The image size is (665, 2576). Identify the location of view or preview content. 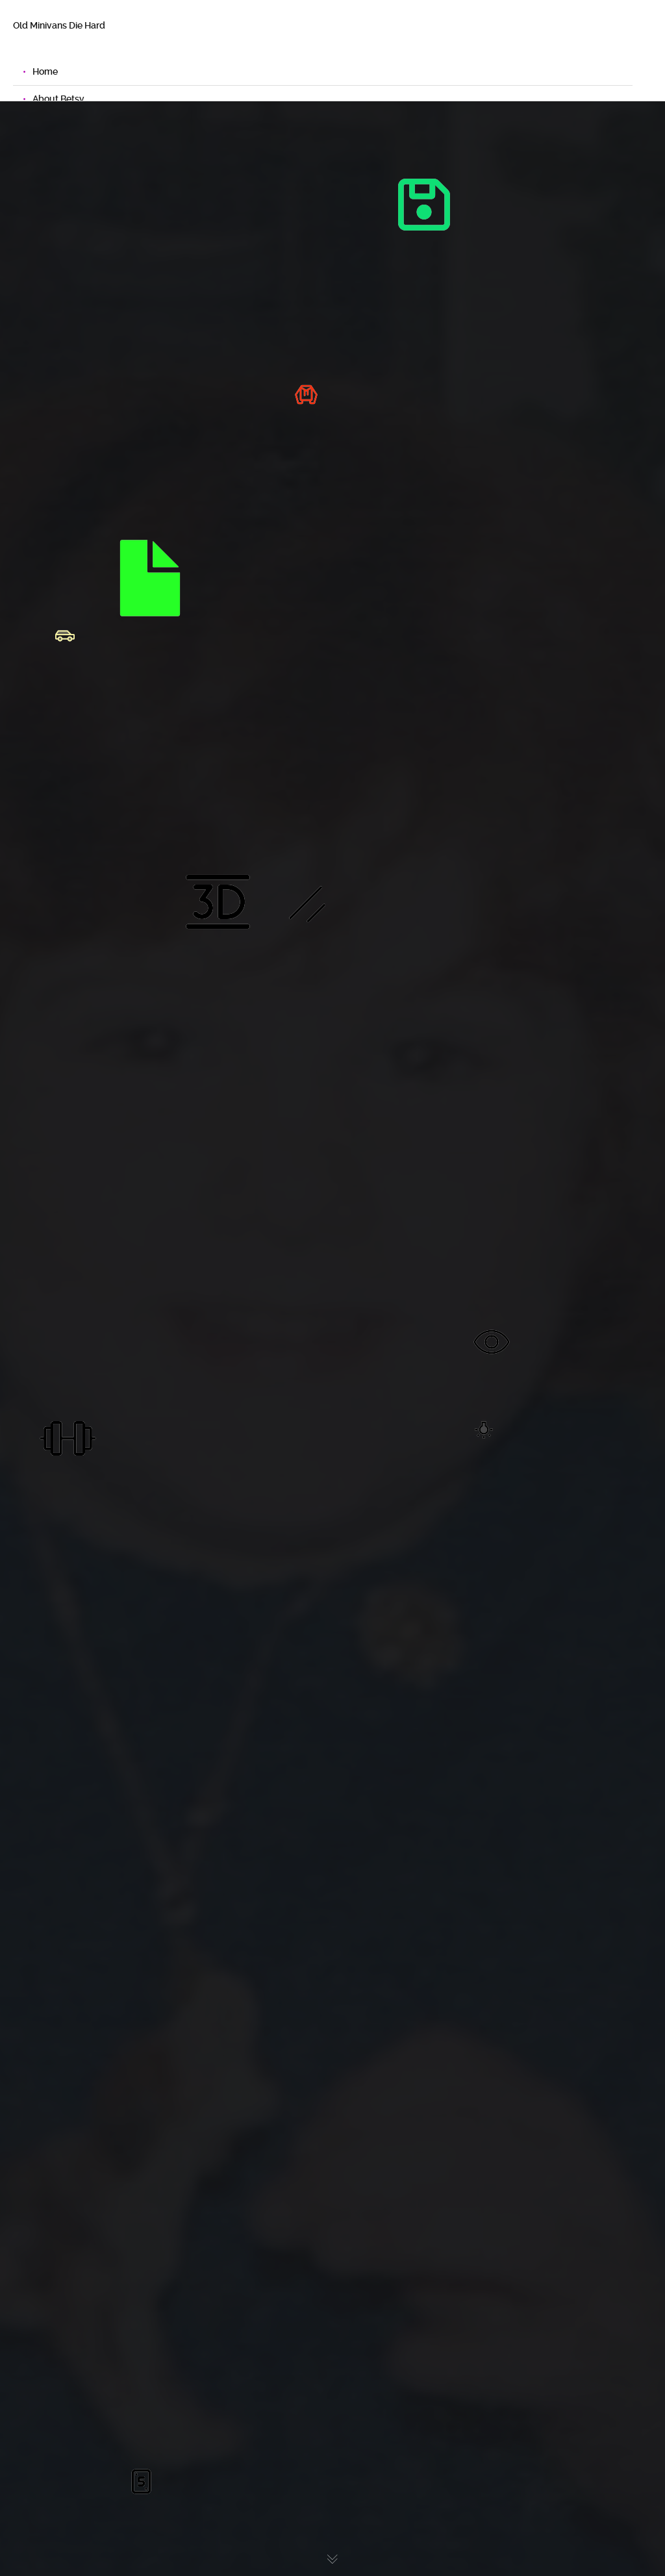
(492, 1342).